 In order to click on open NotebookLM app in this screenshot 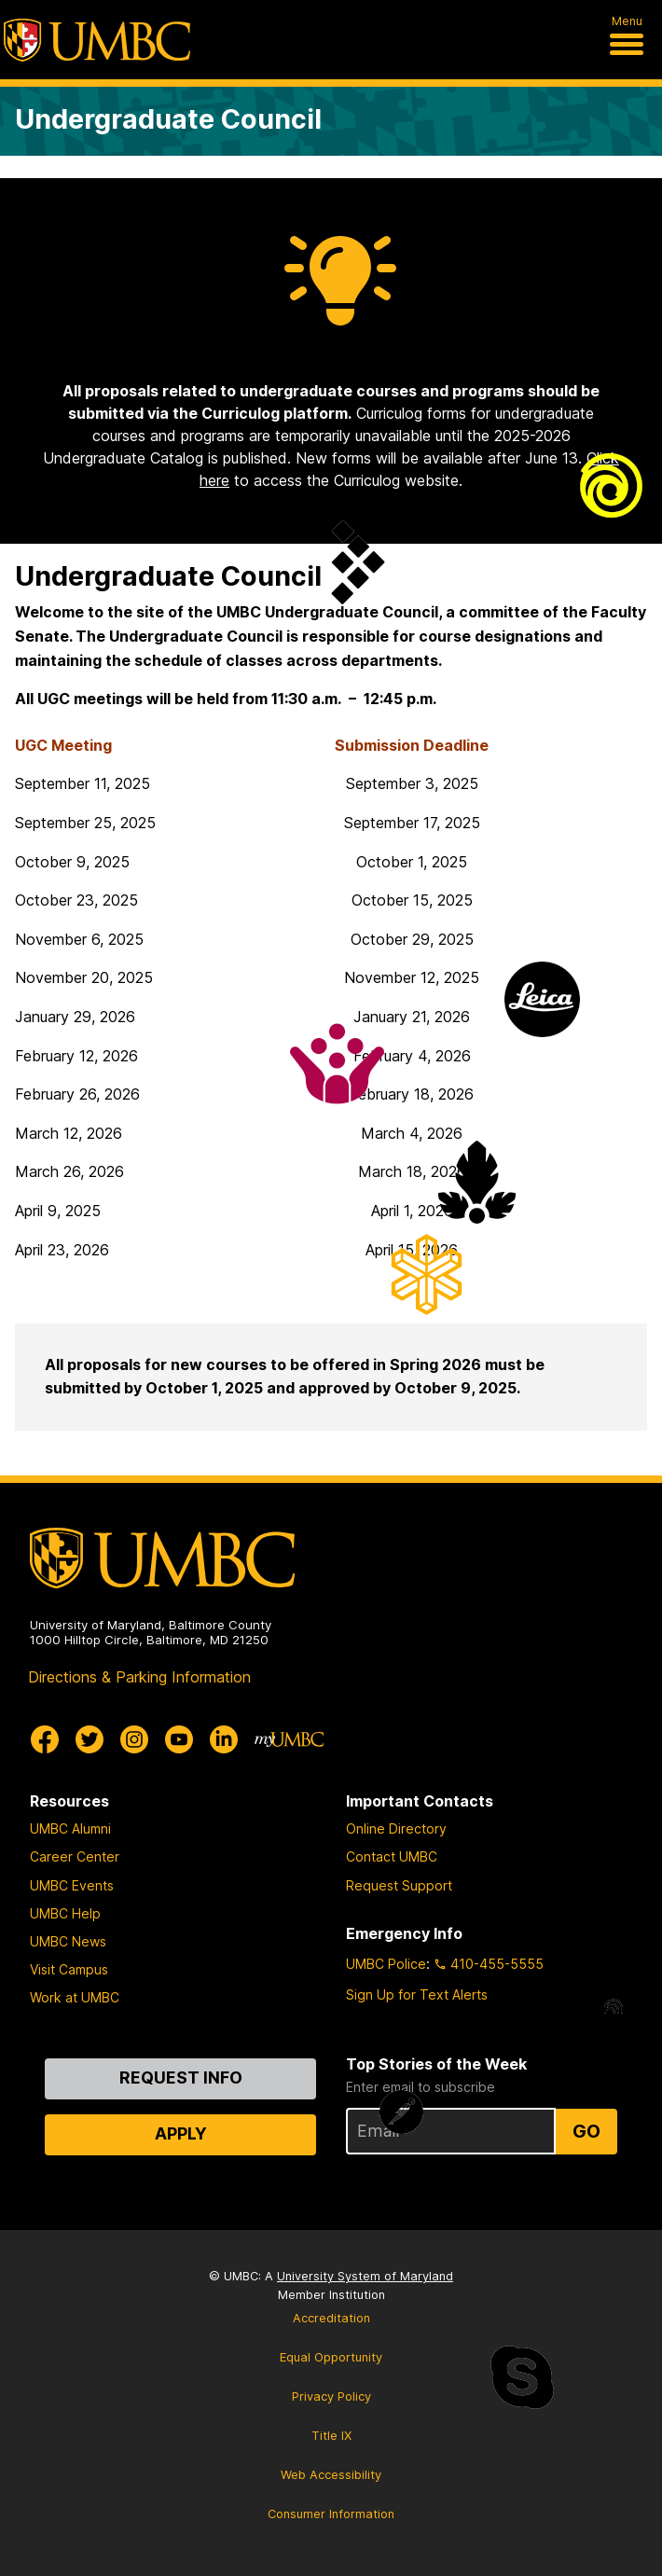, I will do `click(614, 2006)`.